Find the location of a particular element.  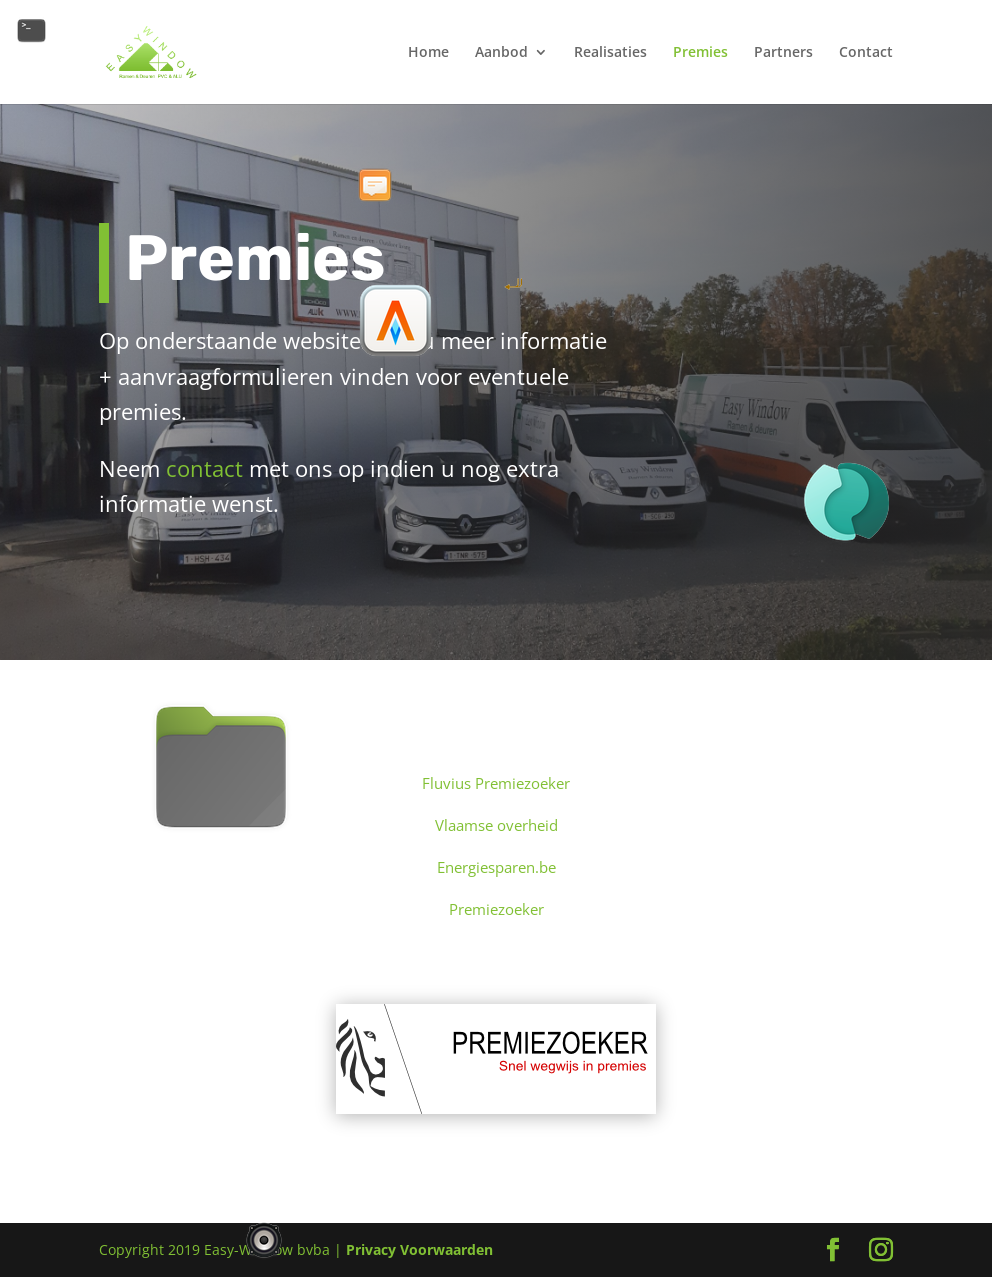

open the terminal application is located at coordinates (31, 30).